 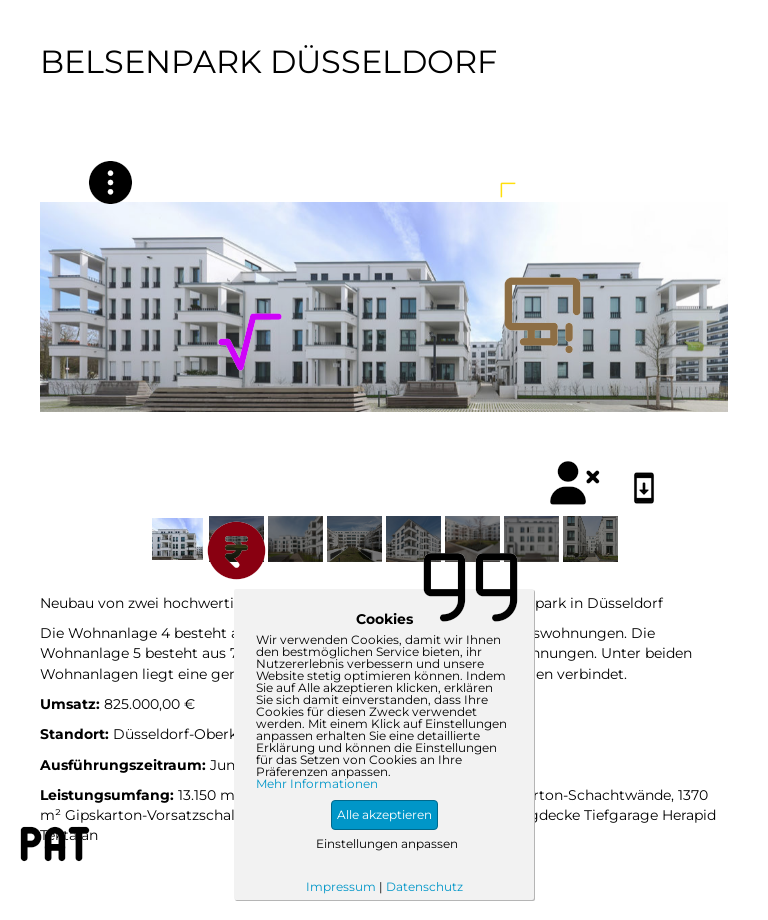 I want to click on download a system update to your device, so click(x=644, y=488).